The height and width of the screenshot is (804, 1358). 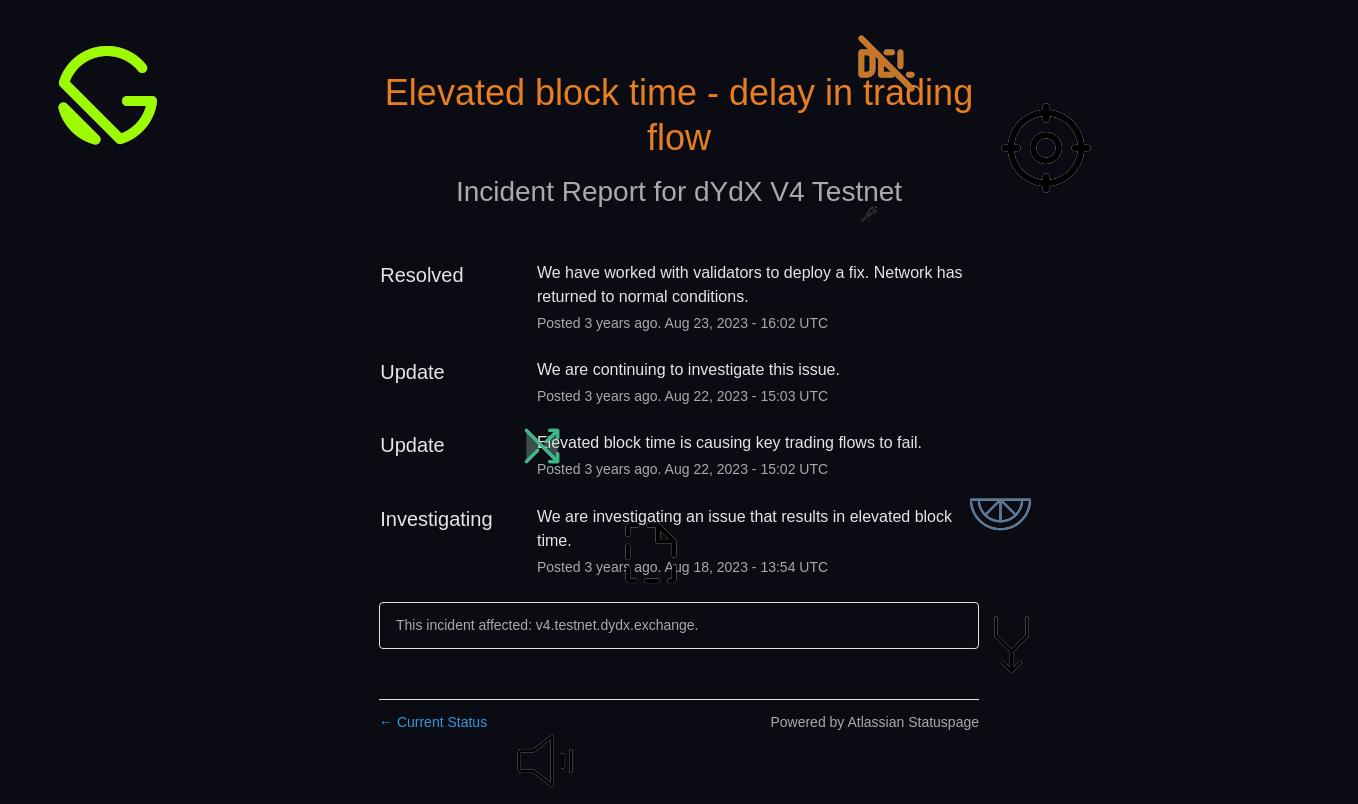 I want to click on increase or adjust volume level, so click(x=544, y=761).